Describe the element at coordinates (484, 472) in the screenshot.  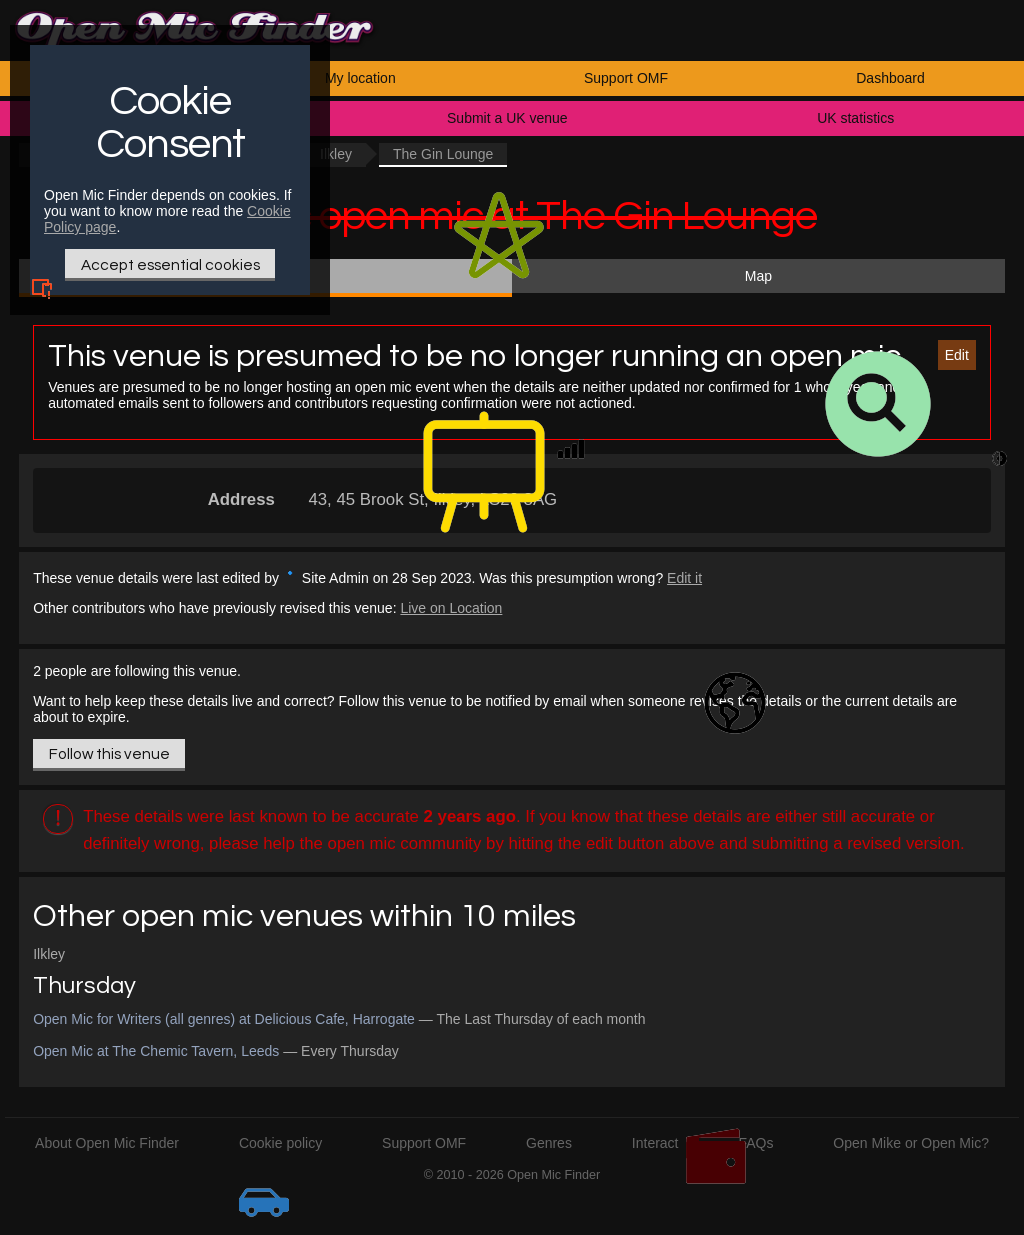
I see `open presentation or slideshow mode` at that location.